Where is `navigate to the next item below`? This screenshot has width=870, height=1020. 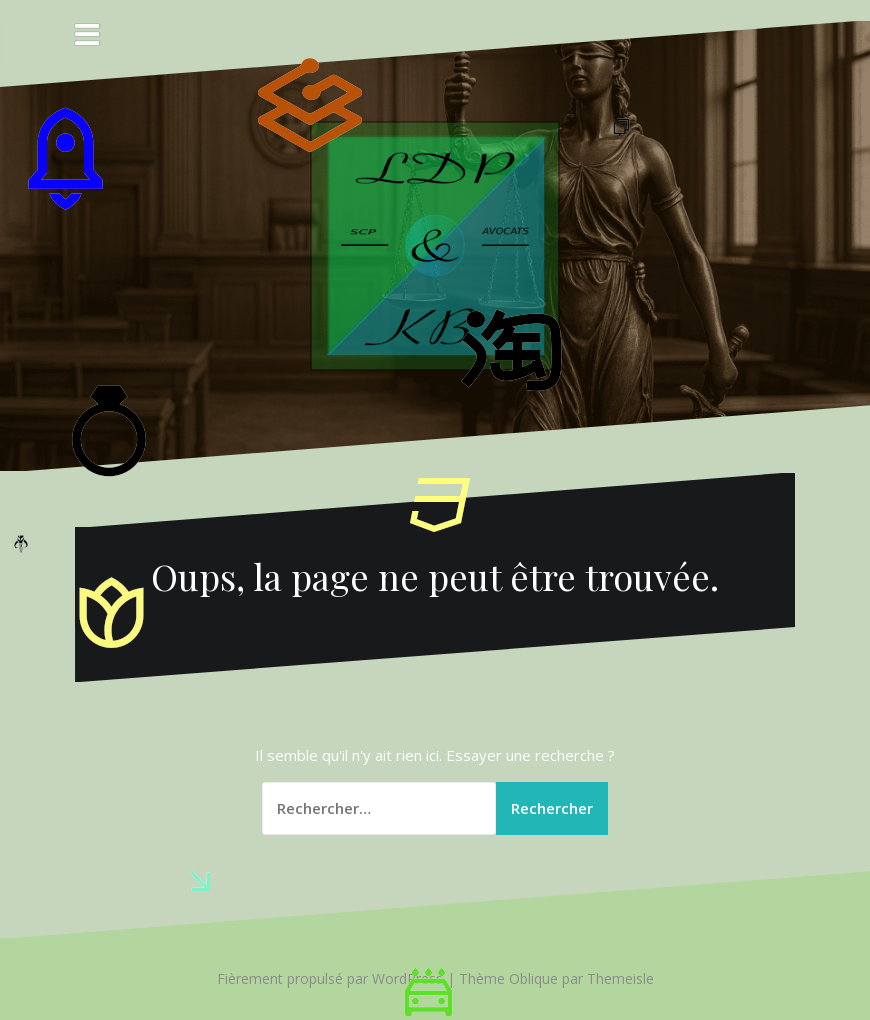 navigate to the next item below is located at coordinates (200, 881).